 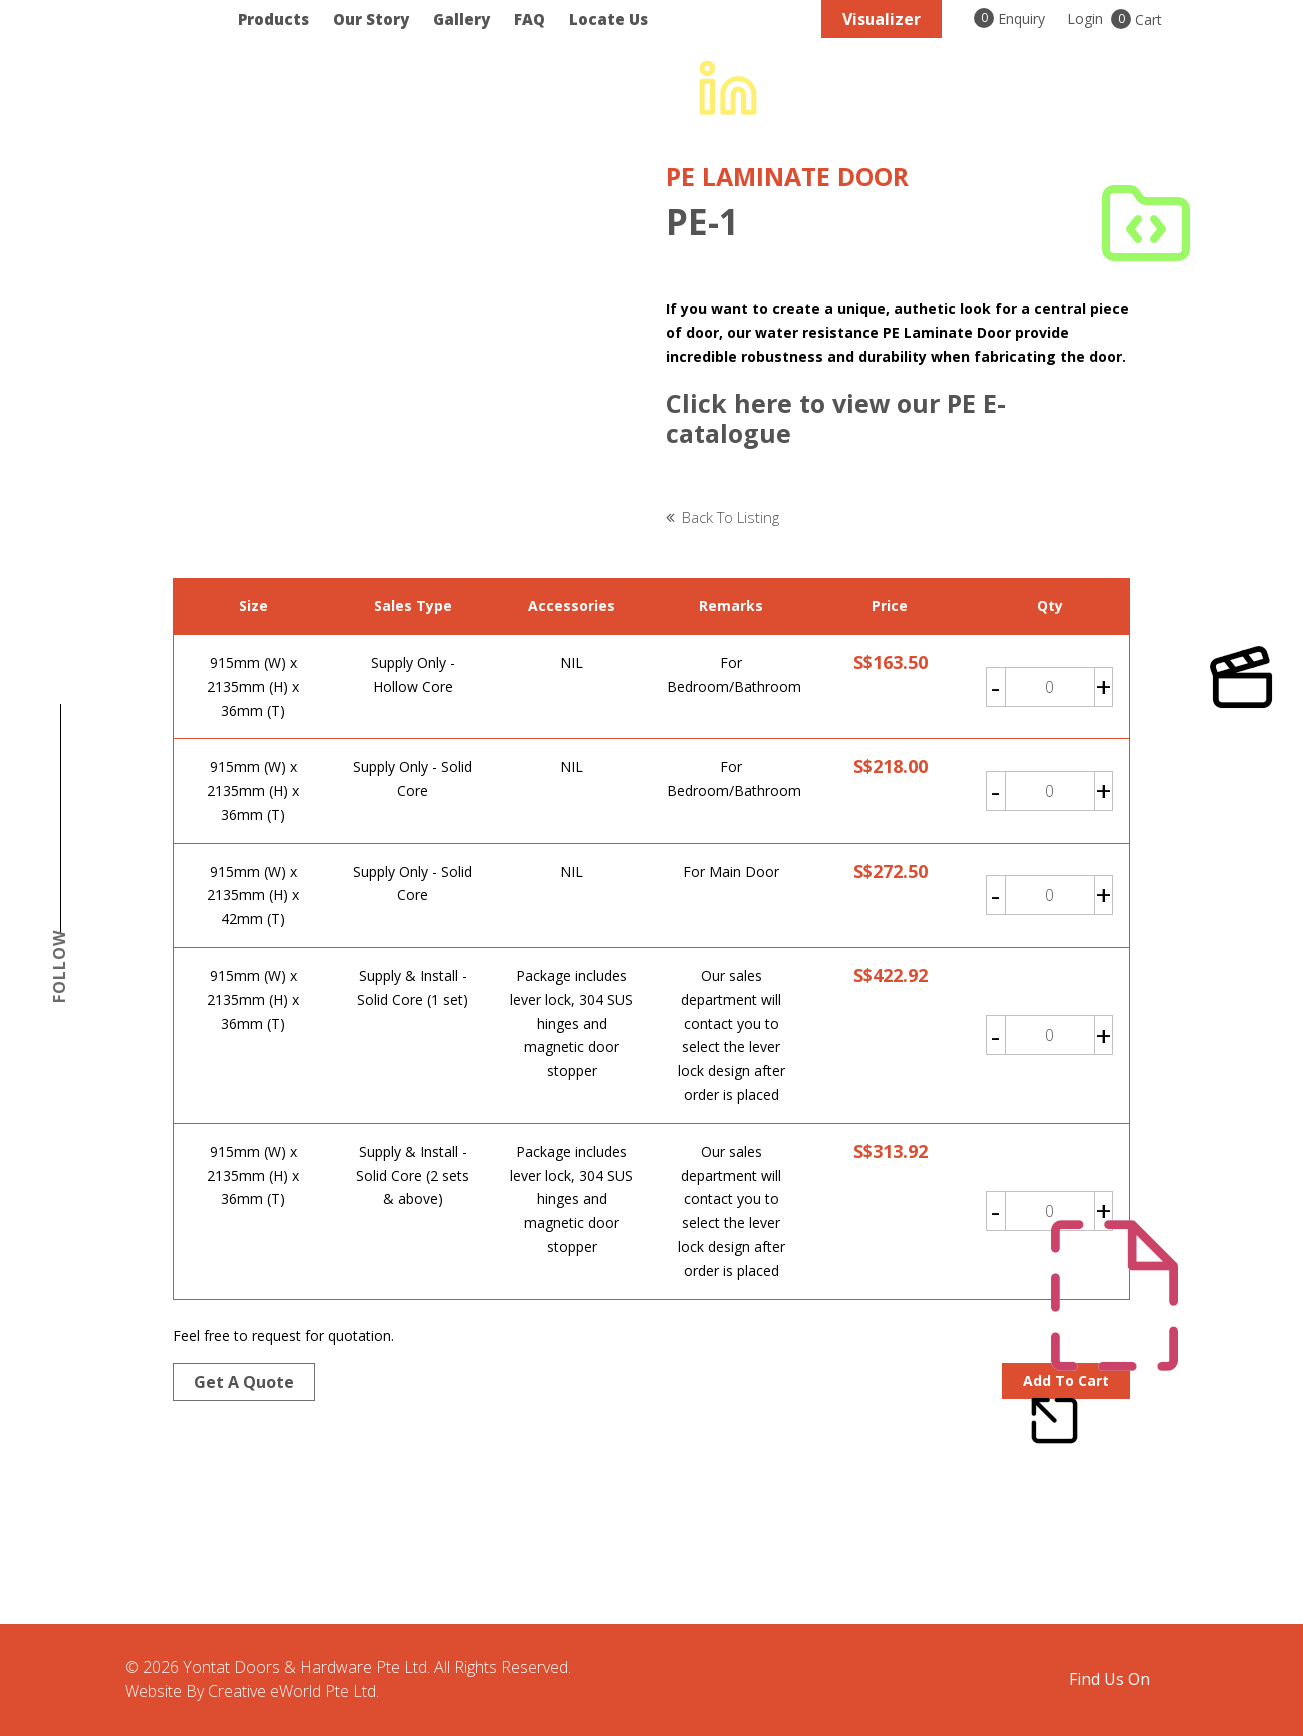 What do you see at coordinates (1242, 678) in the screenshot?
I see `access video or movie content` at bounding box center [1242, 678].